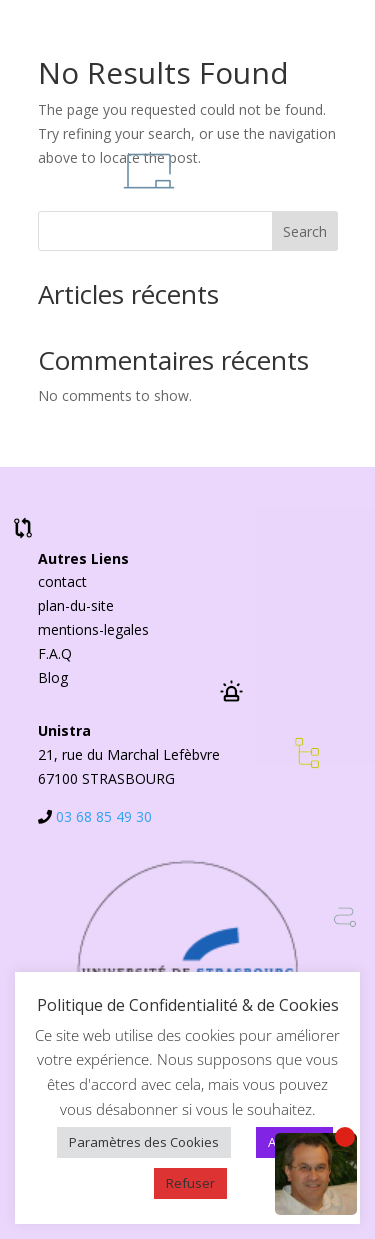  I want to click on compare branches or commits in version control, so click(23, 528).